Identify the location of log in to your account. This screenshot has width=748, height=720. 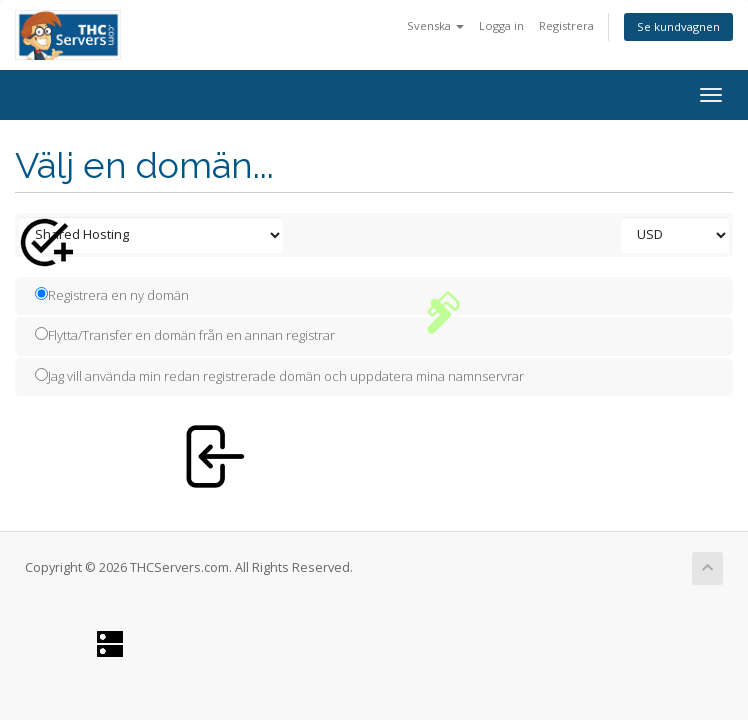
(210, 456).